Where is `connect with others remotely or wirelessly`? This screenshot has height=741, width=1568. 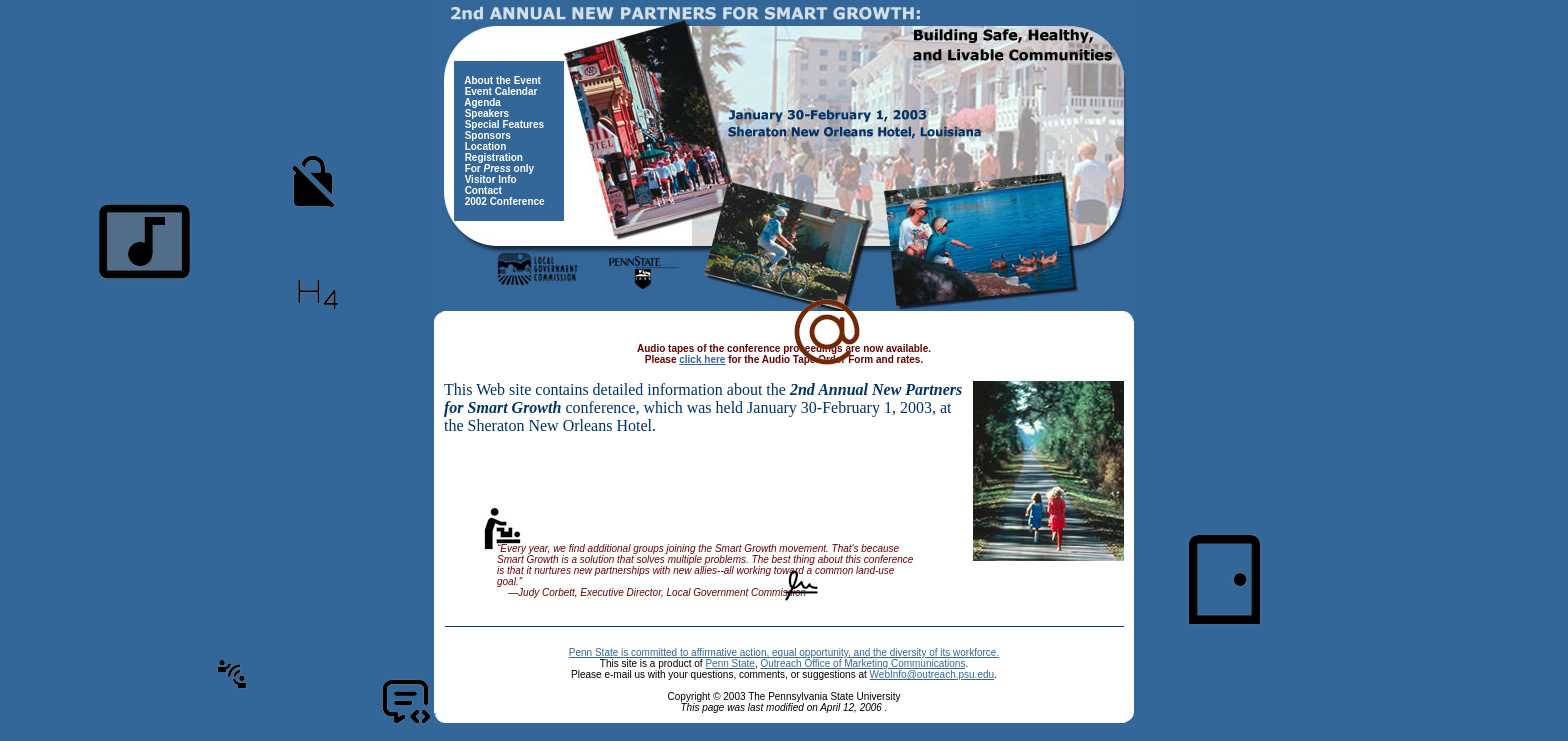
connect with others remotely or wirelessly is located at coordinates (232, 674).